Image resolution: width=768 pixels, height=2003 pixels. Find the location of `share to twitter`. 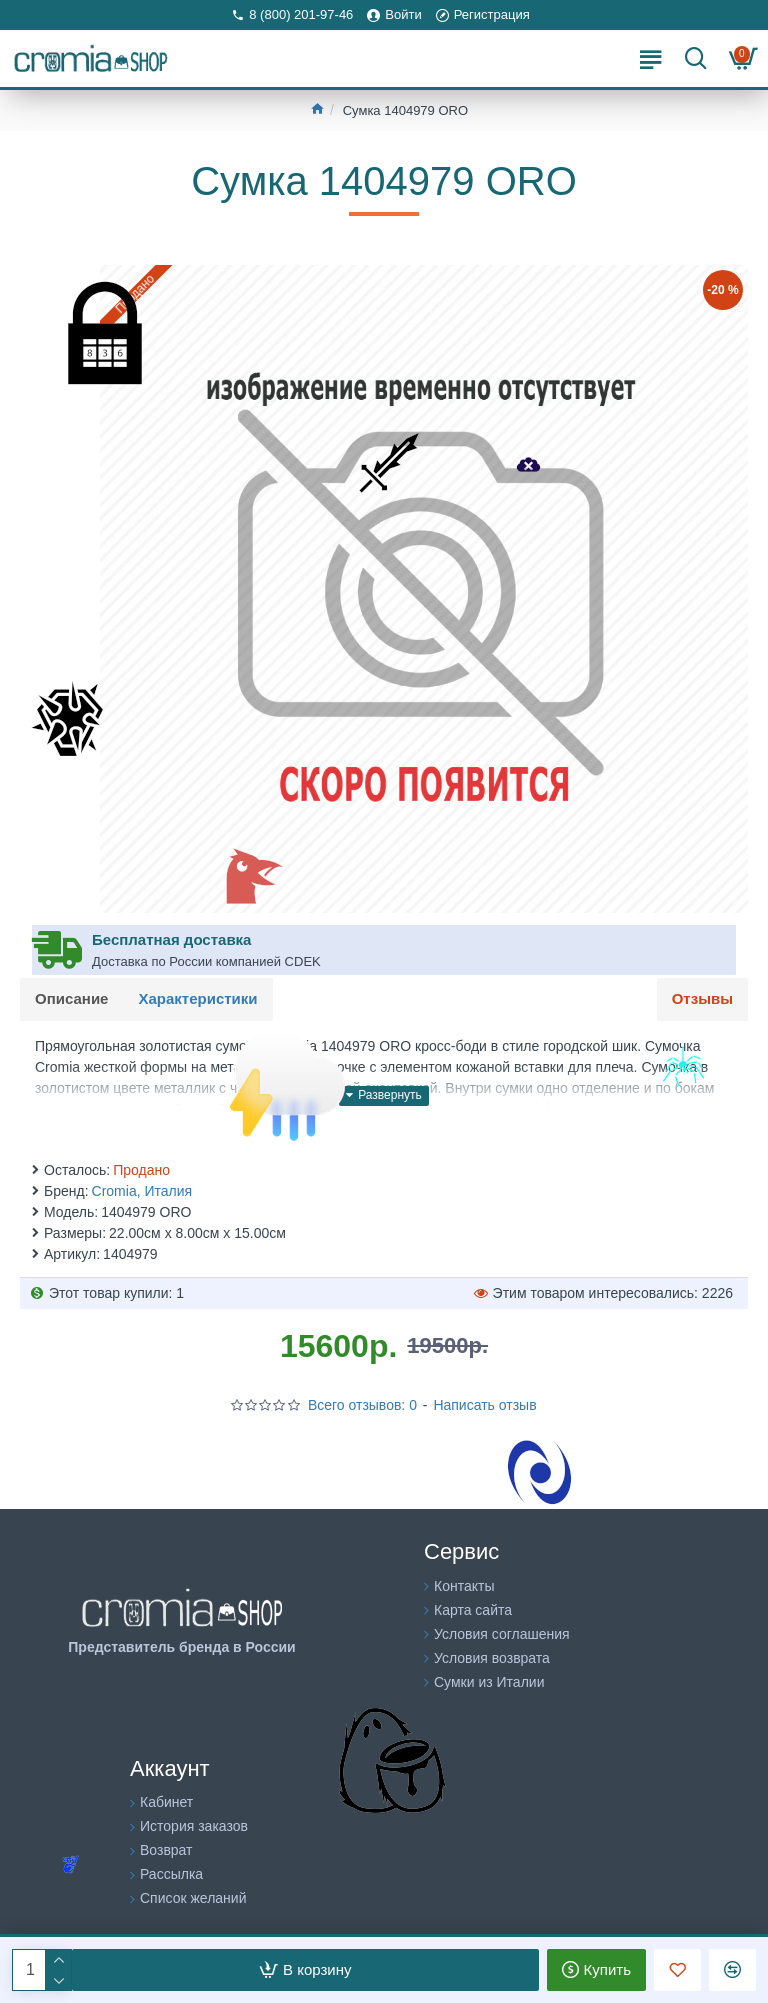

share to twitter is located at coordinates (254, 875).